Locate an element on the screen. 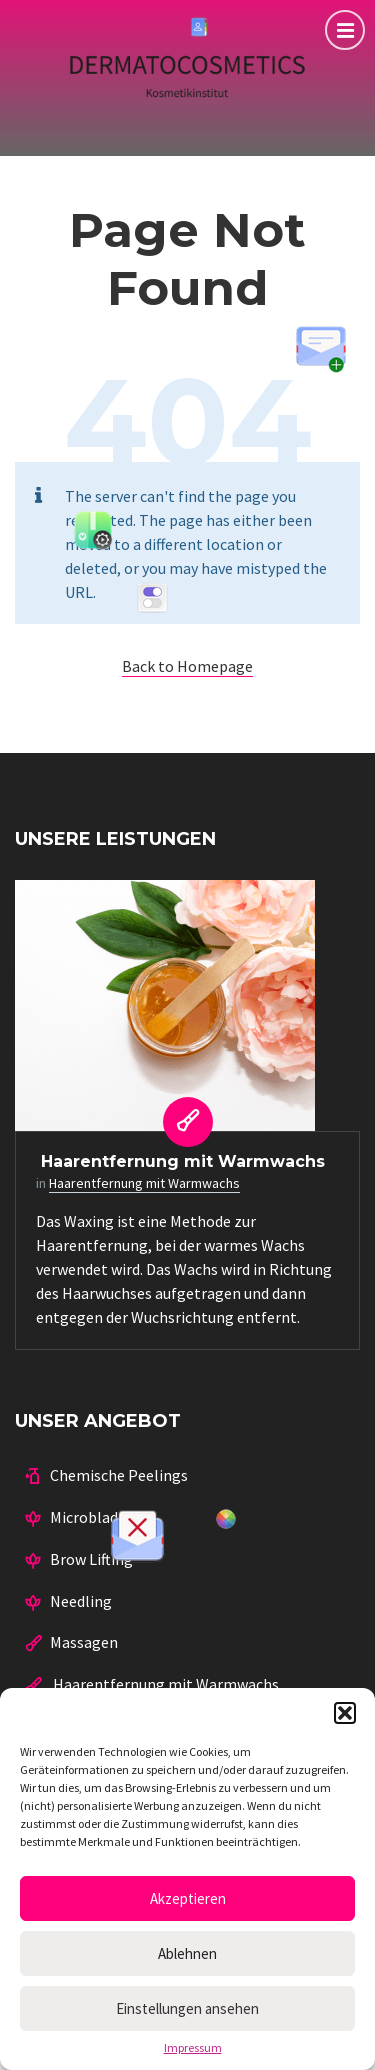 The image size is (375, 2070). open YaST AutoYaST system configuration tool is located at coordinates (93, 530).